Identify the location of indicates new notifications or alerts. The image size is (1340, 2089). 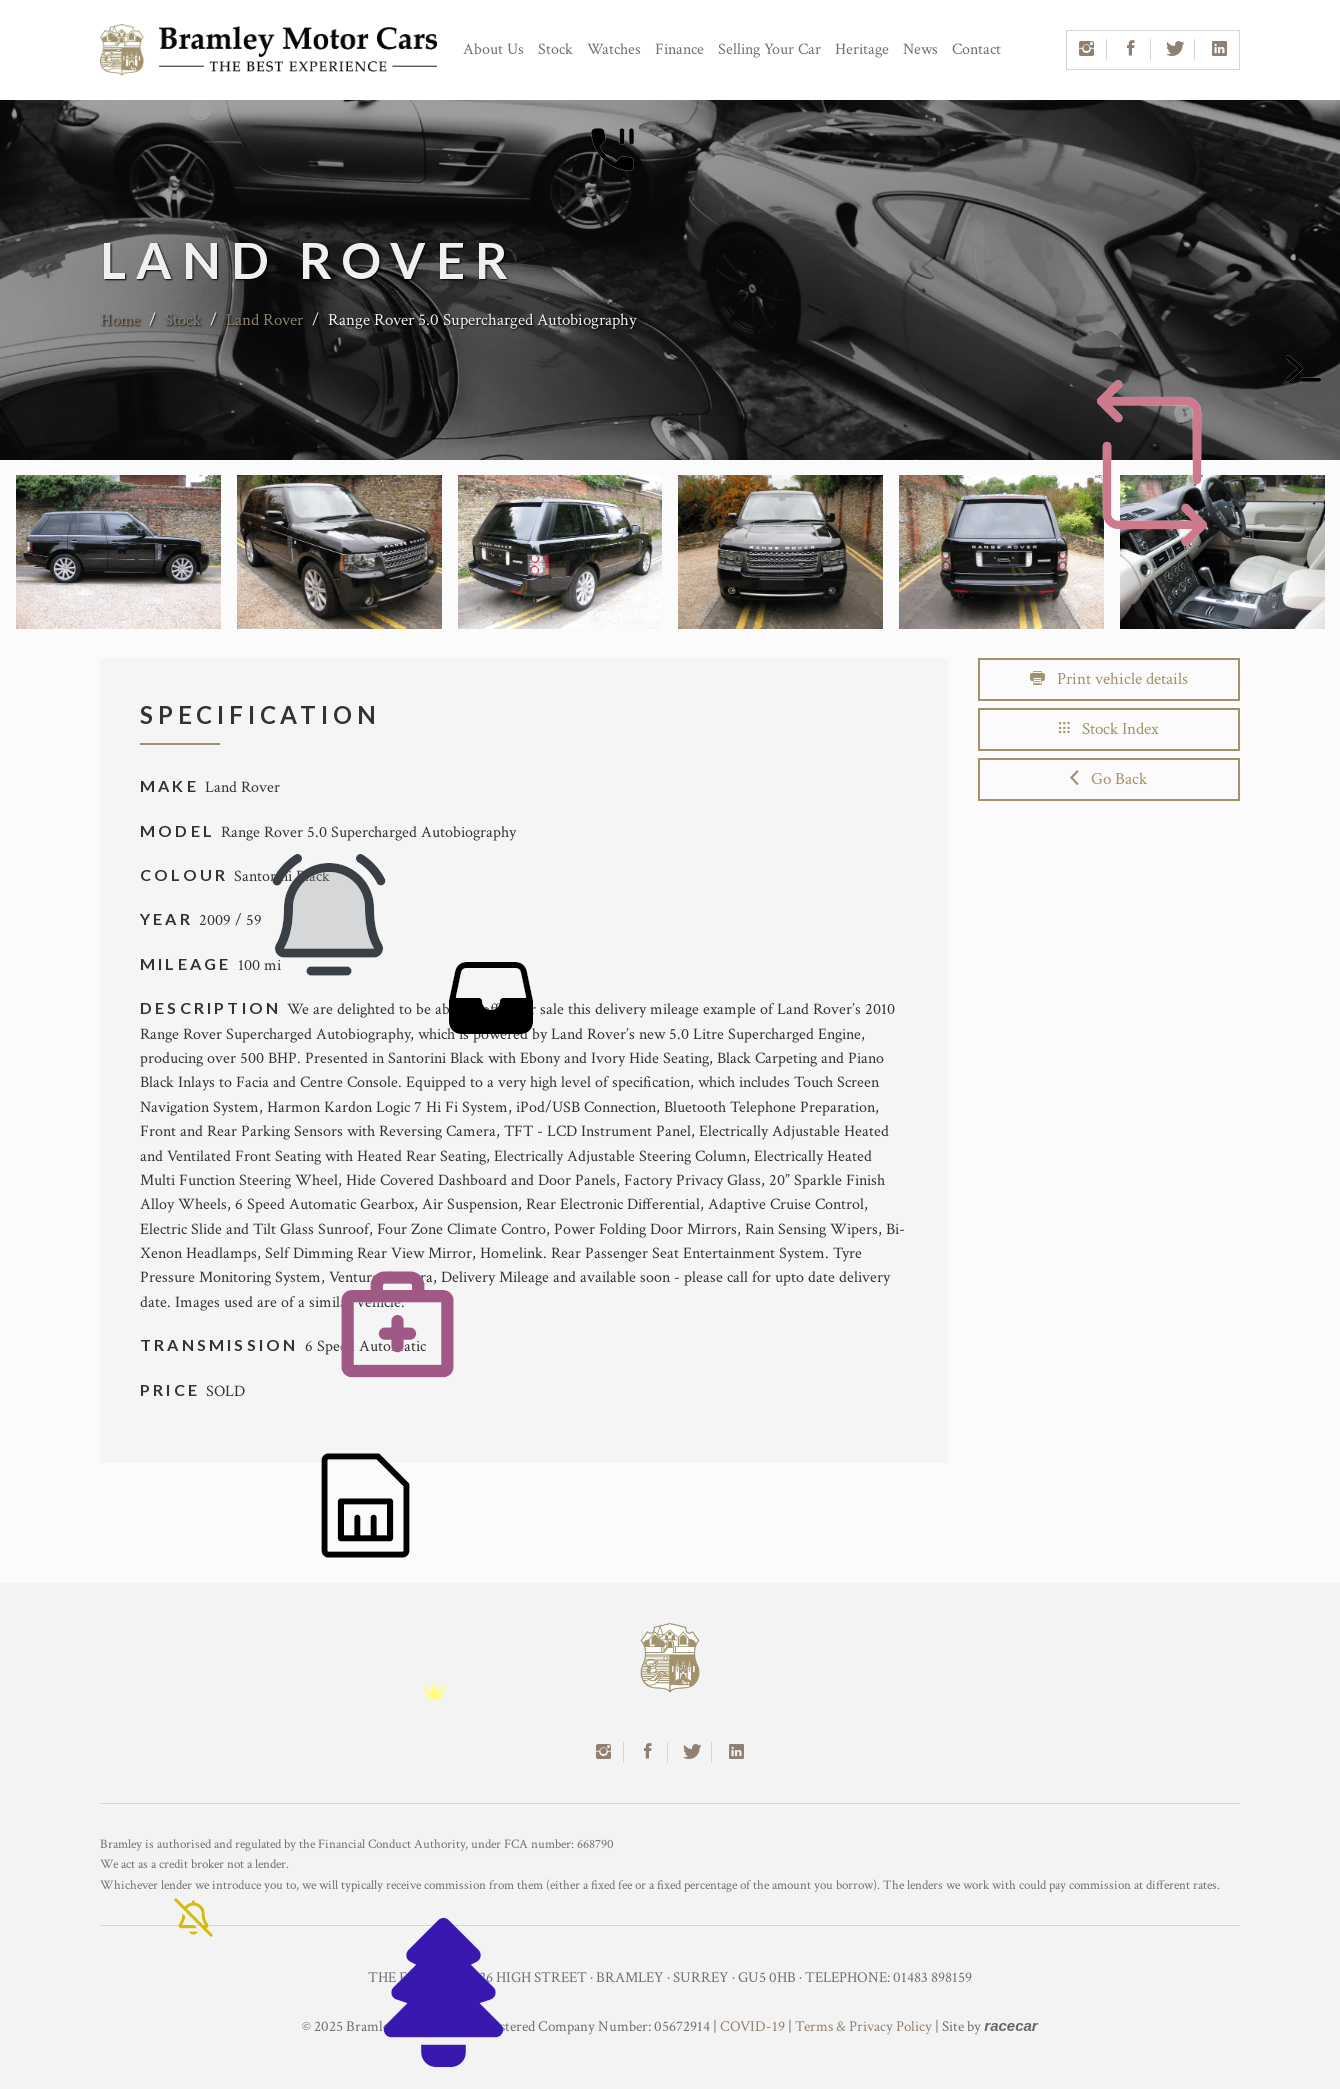
(329, 917).